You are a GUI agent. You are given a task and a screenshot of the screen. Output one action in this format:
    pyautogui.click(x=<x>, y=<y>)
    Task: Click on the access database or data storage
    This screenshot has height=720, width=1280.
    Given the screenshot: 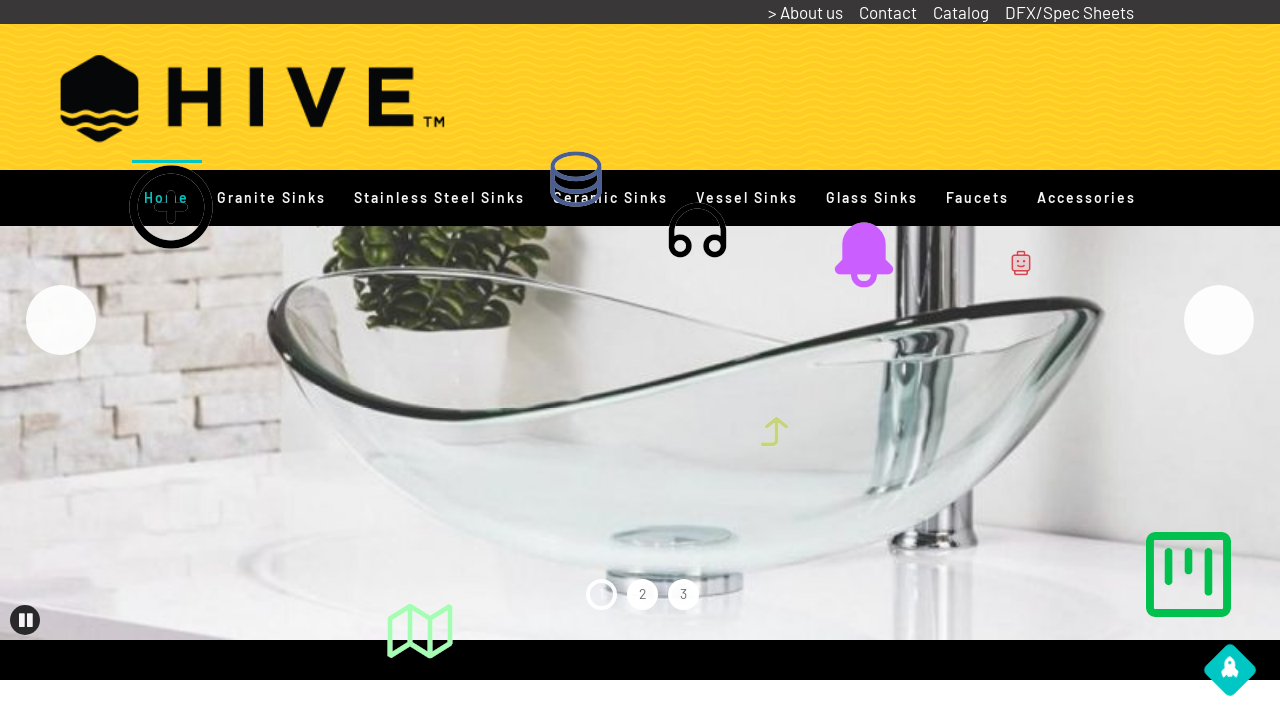 What is the action you would take?
    pyautogui.click(x=576, y=179)
    